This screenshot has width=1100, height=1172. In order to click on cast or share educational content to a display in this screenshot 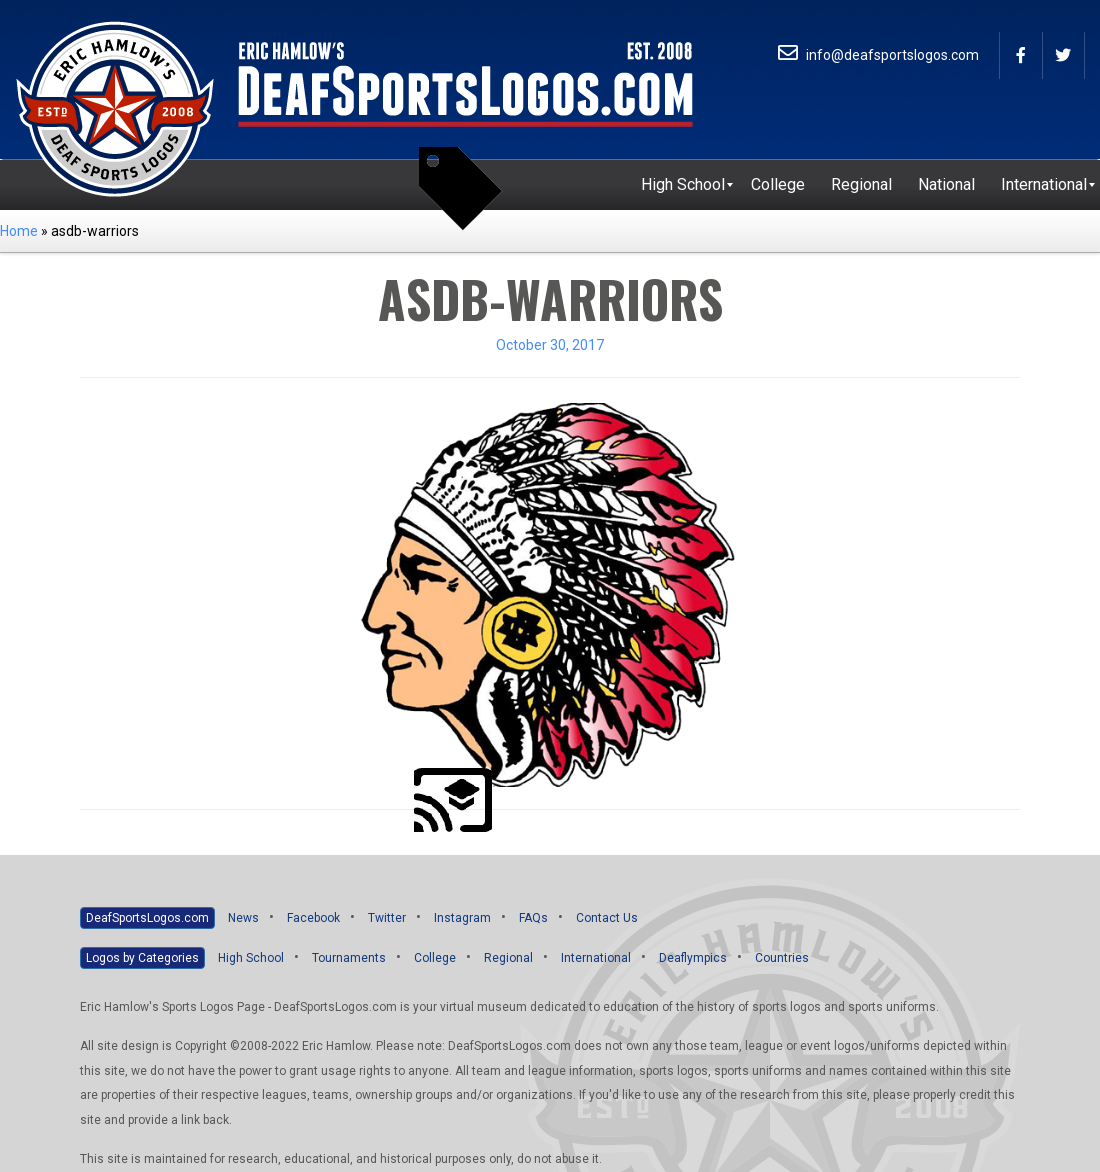, I will do `click(453, 800)`.